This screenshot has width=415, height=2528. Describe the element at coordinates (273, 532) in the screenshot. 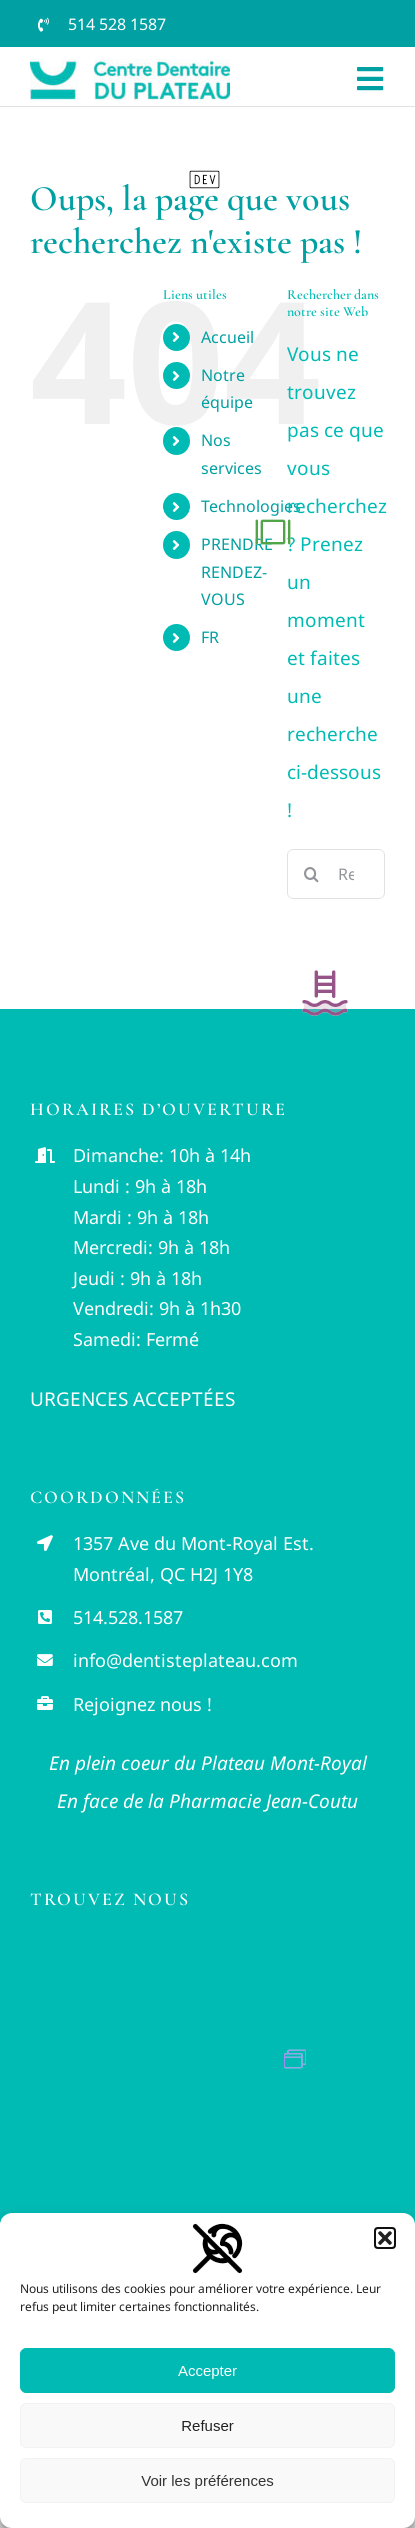

I see `start a slideshow presentation` at that location.